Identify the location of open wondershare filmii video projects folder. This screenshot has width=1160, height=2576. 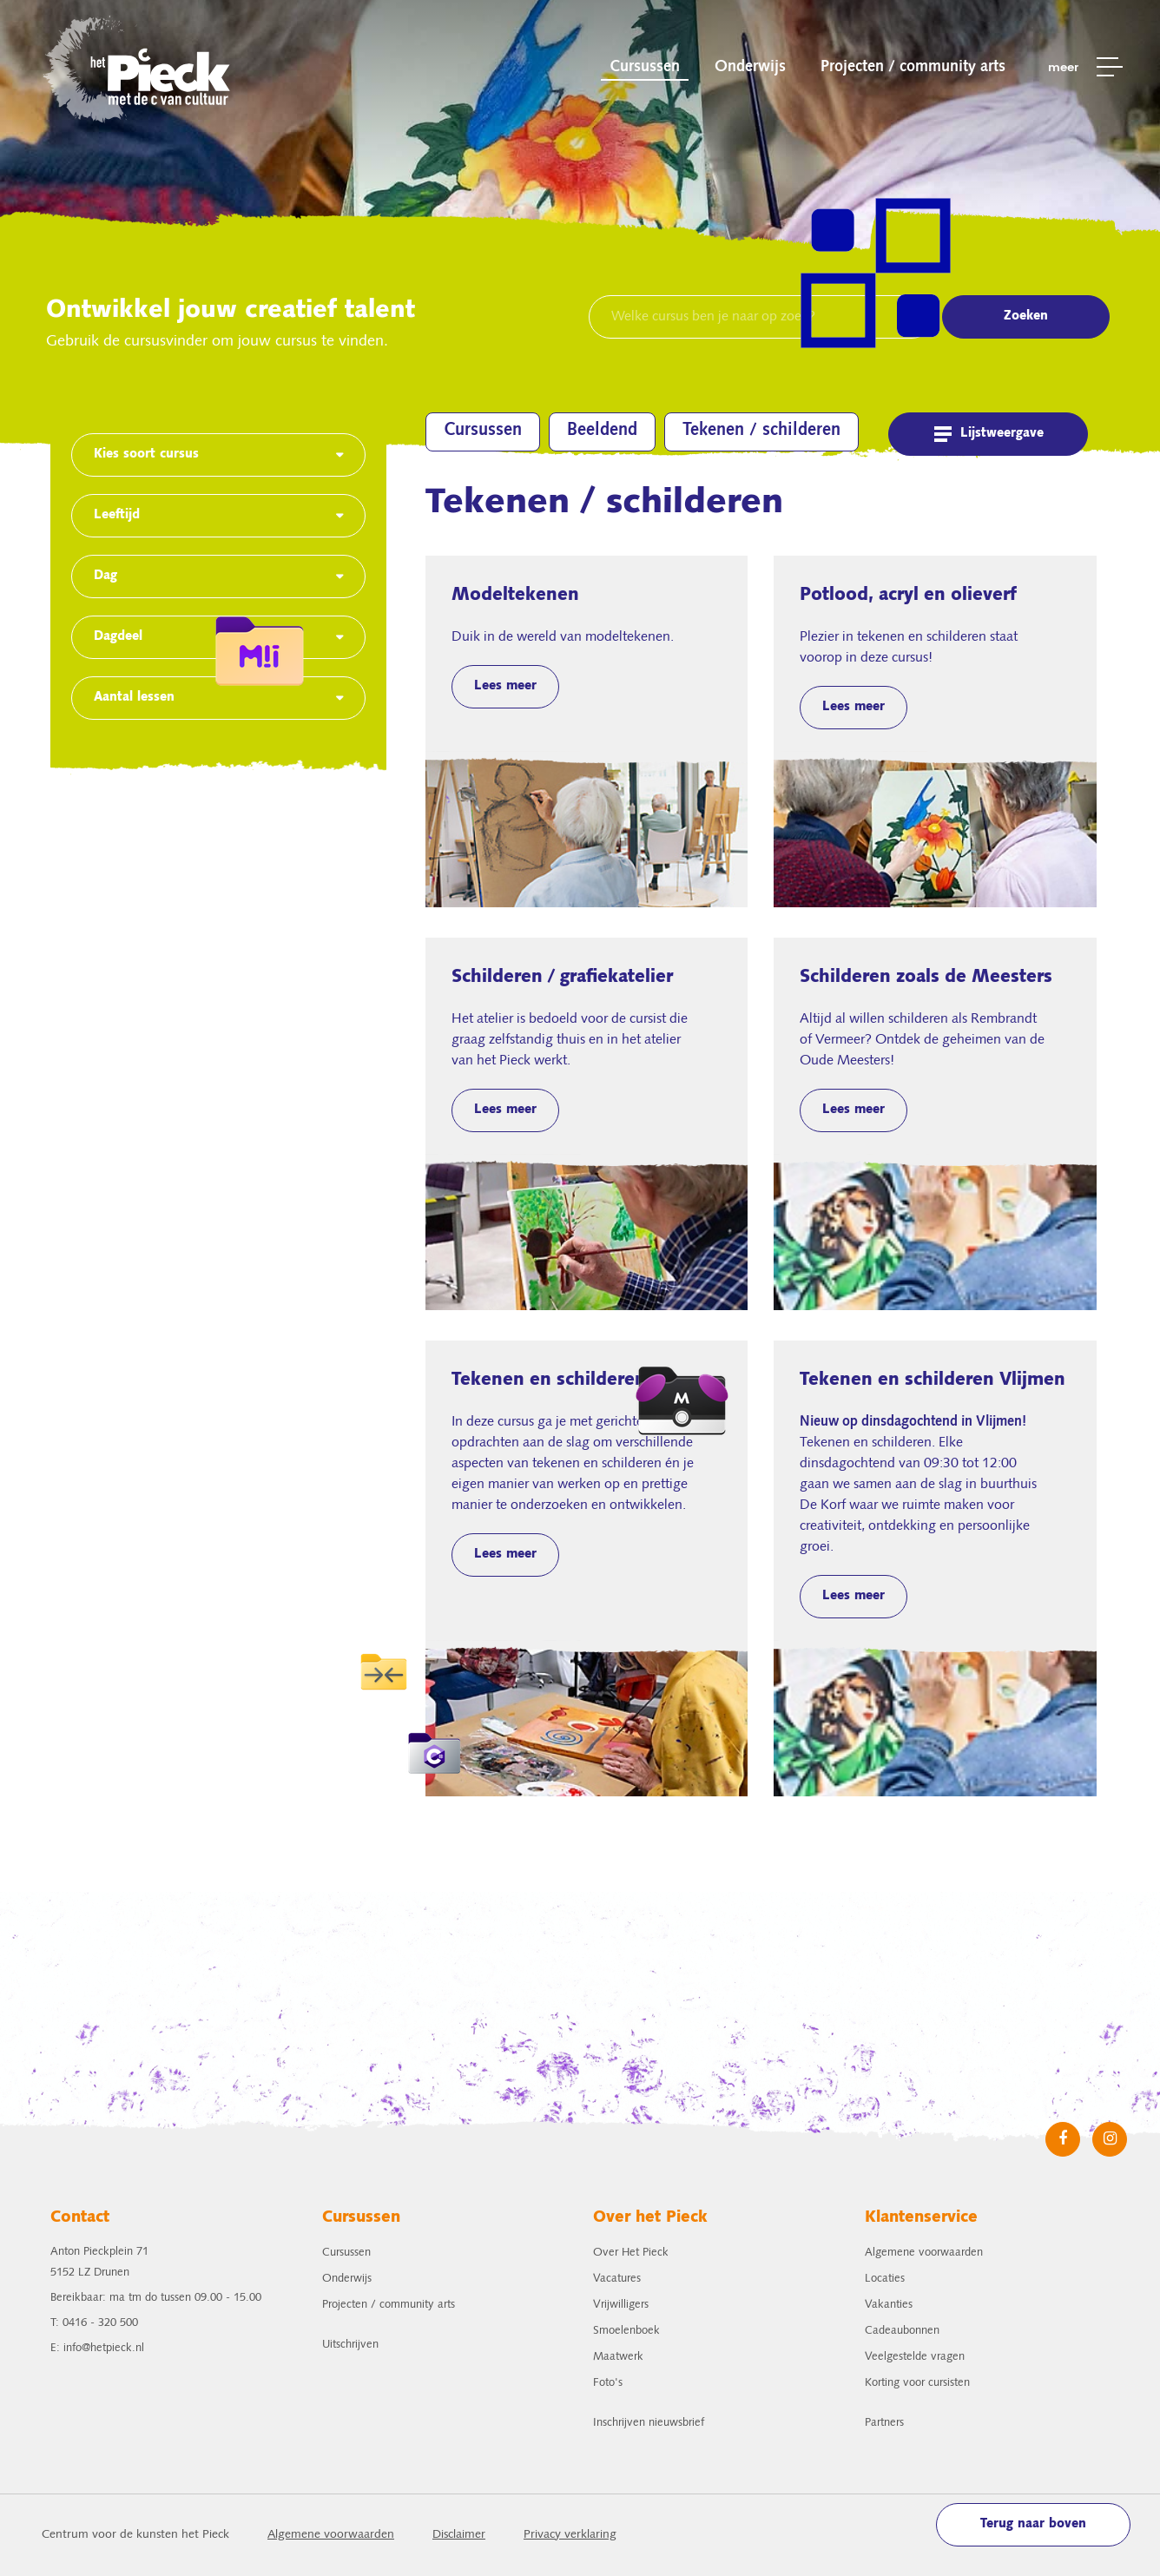
(259, 653).